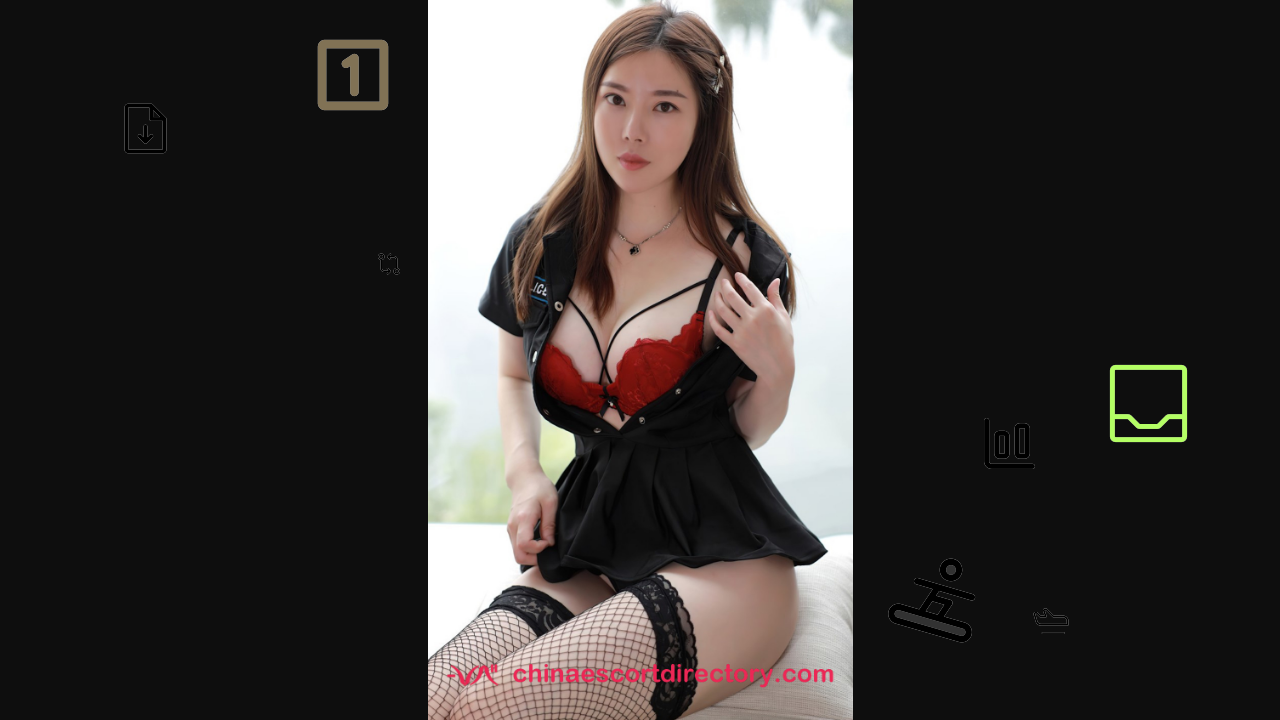  I want to click on indicates flight mode is active, so click(1051, 620).